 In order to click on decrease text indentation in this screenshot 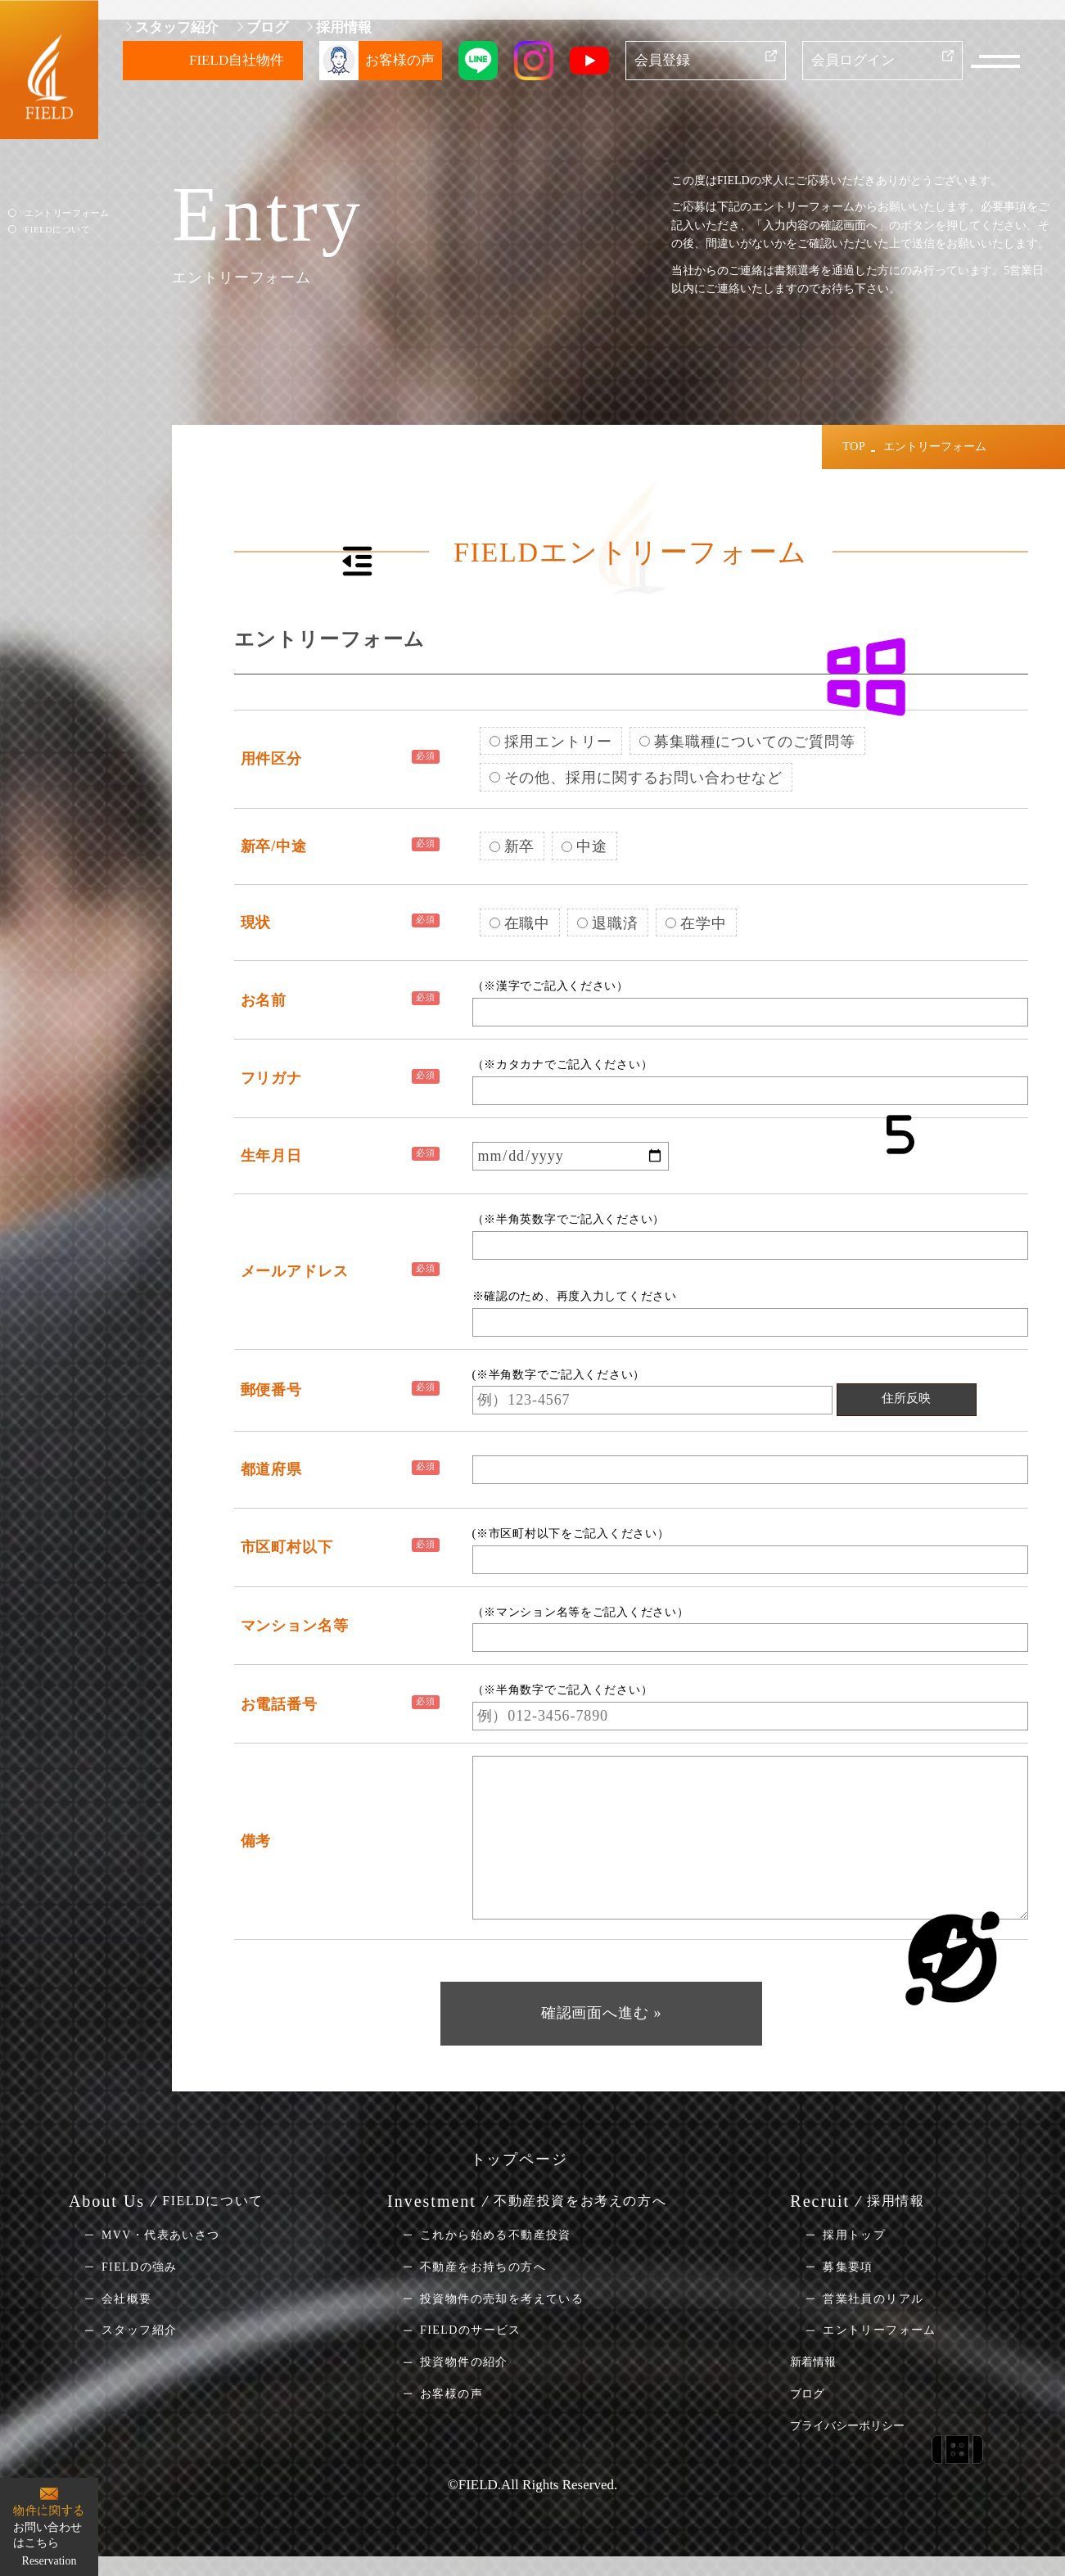, I will do `click(357, 561)`.